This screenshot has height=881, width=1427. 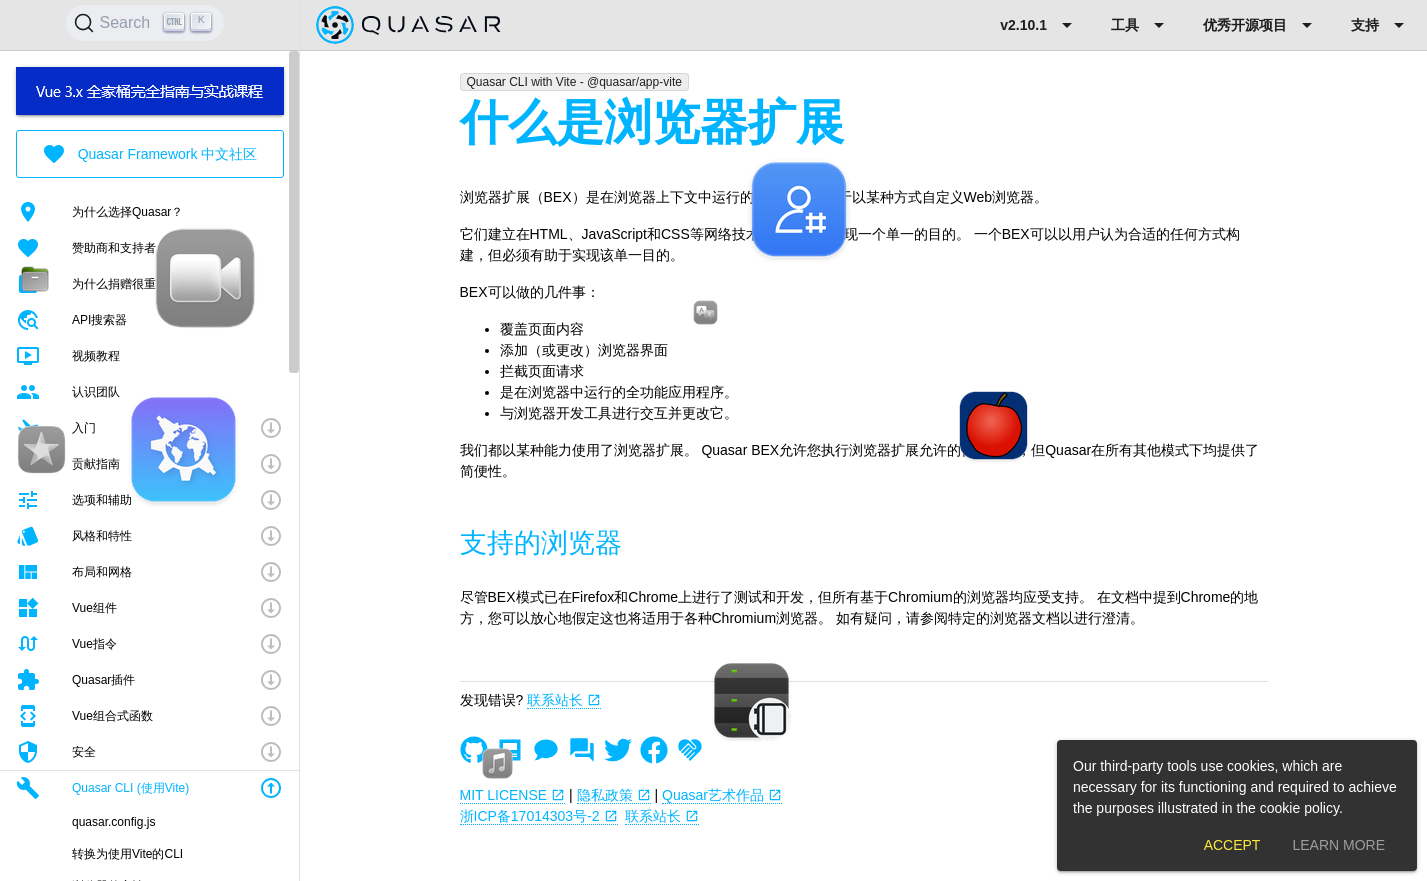 What do you see at coordinates (35, 279) in the screenshot?
I see `open the file manager` at bounding box center [35, 279].